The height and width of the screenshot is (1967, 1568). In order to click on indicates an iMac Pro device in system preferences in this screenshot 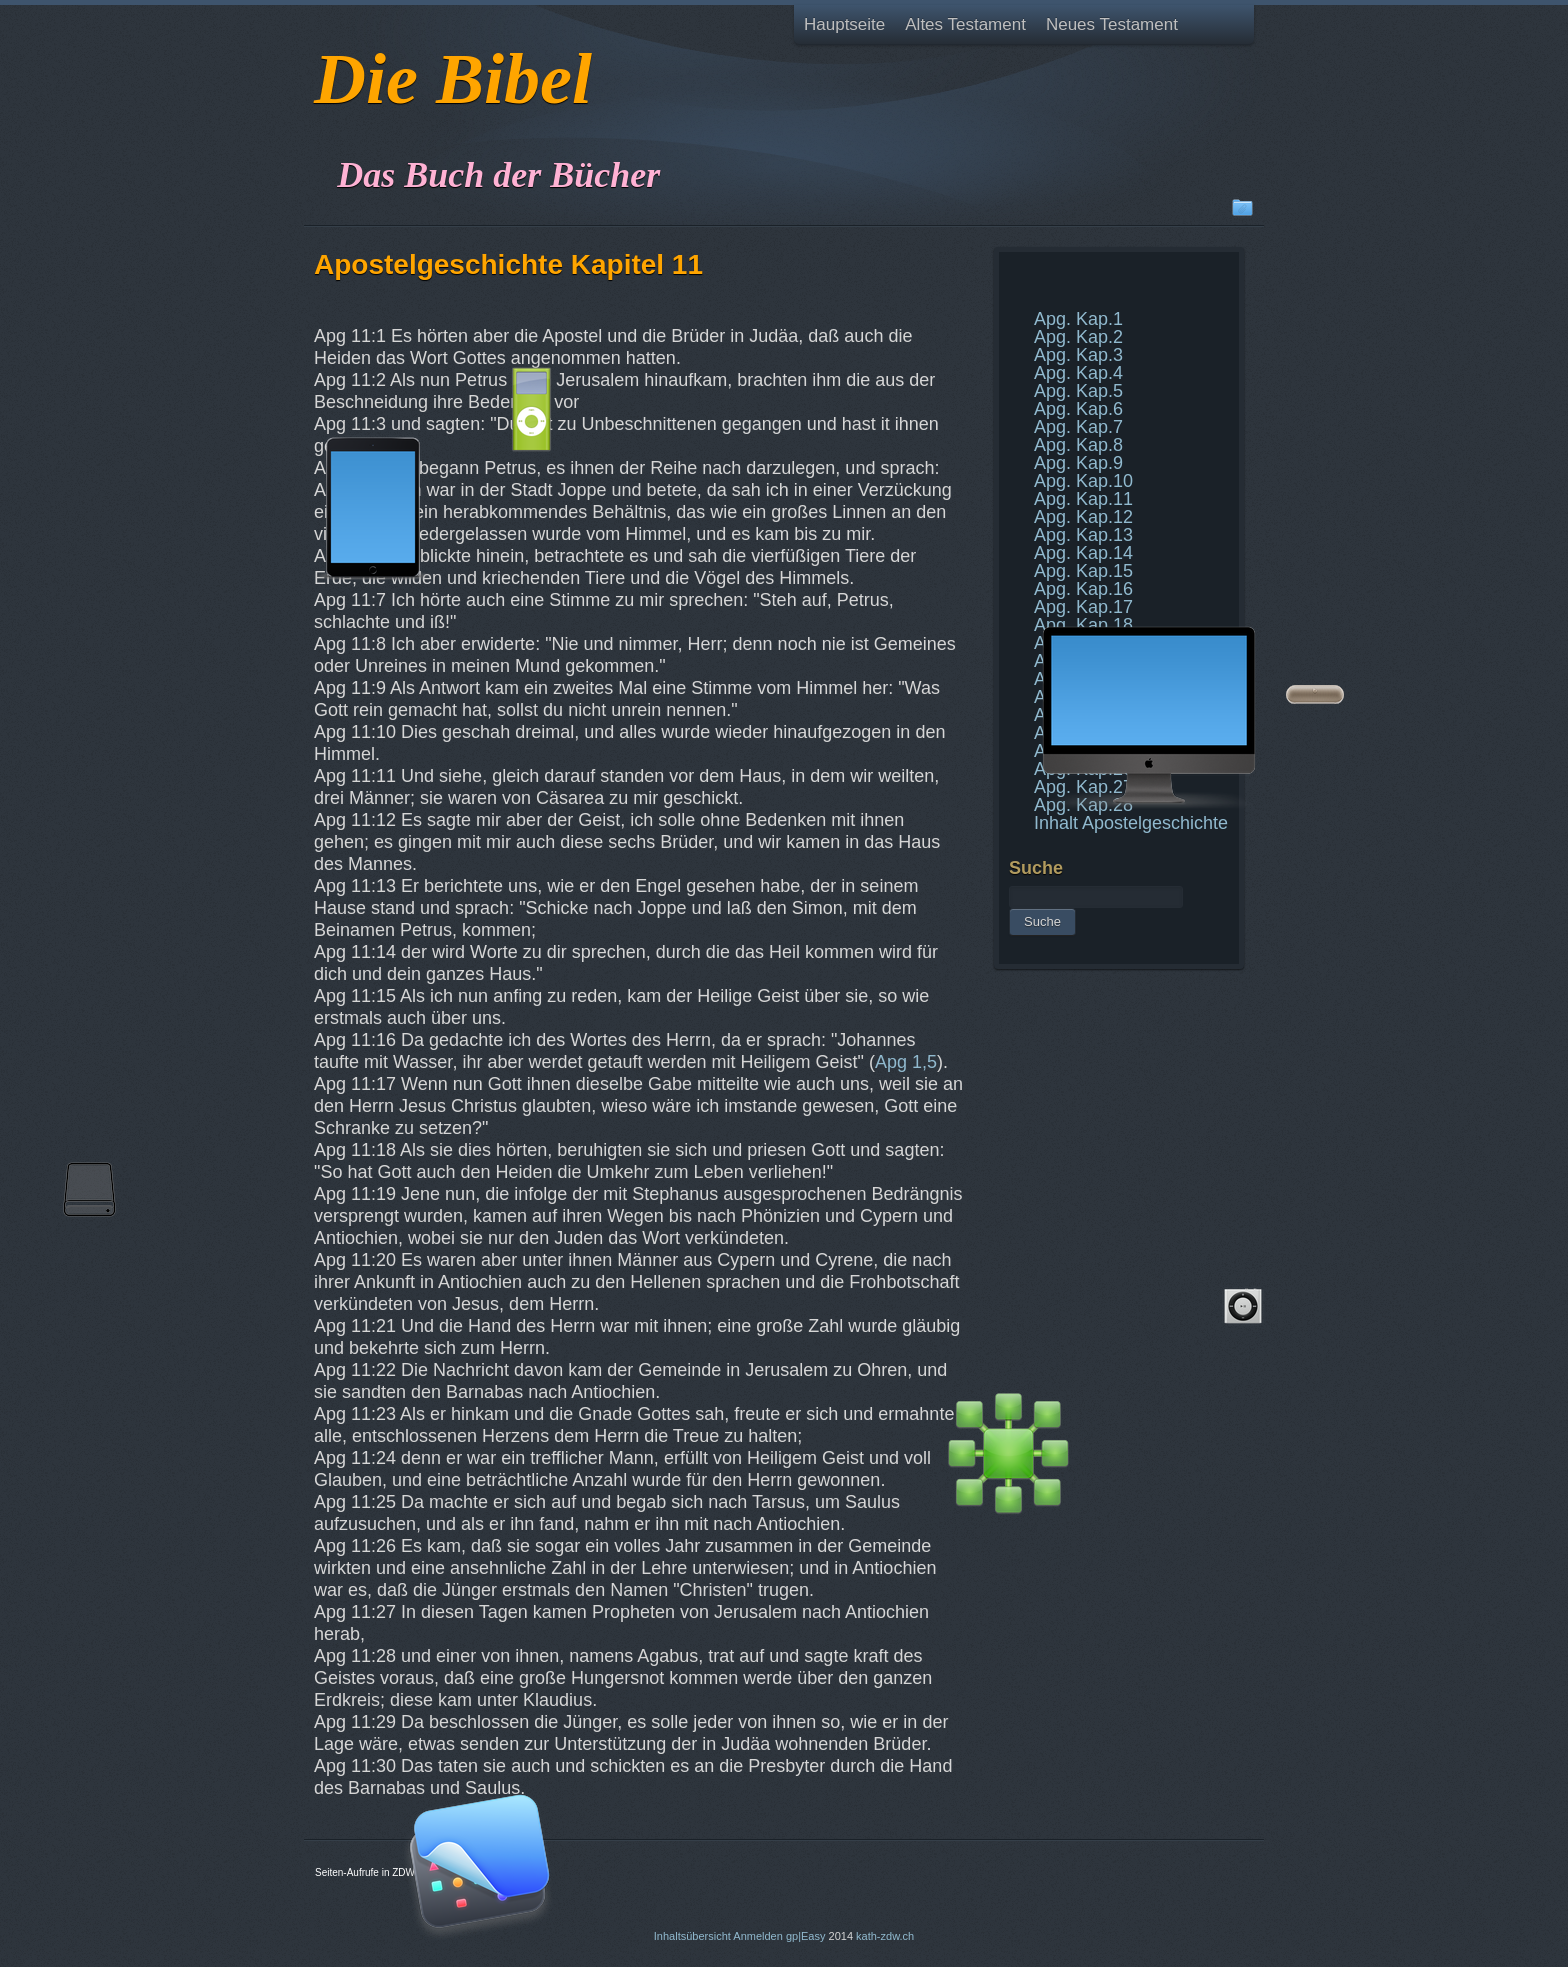, I will do `click(1149, 705)`.